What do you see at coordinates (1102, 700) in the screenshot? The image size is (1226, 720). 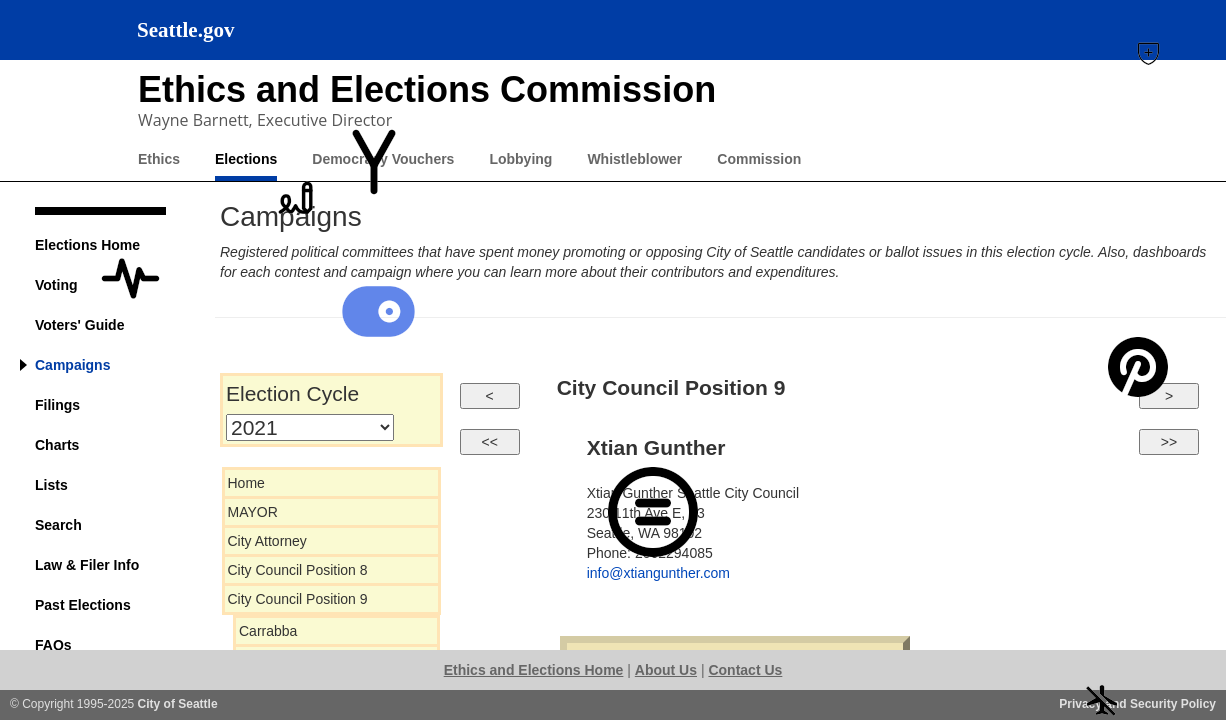 I see `airplane mode is currently disabled` at bounding box center [1102, 700].